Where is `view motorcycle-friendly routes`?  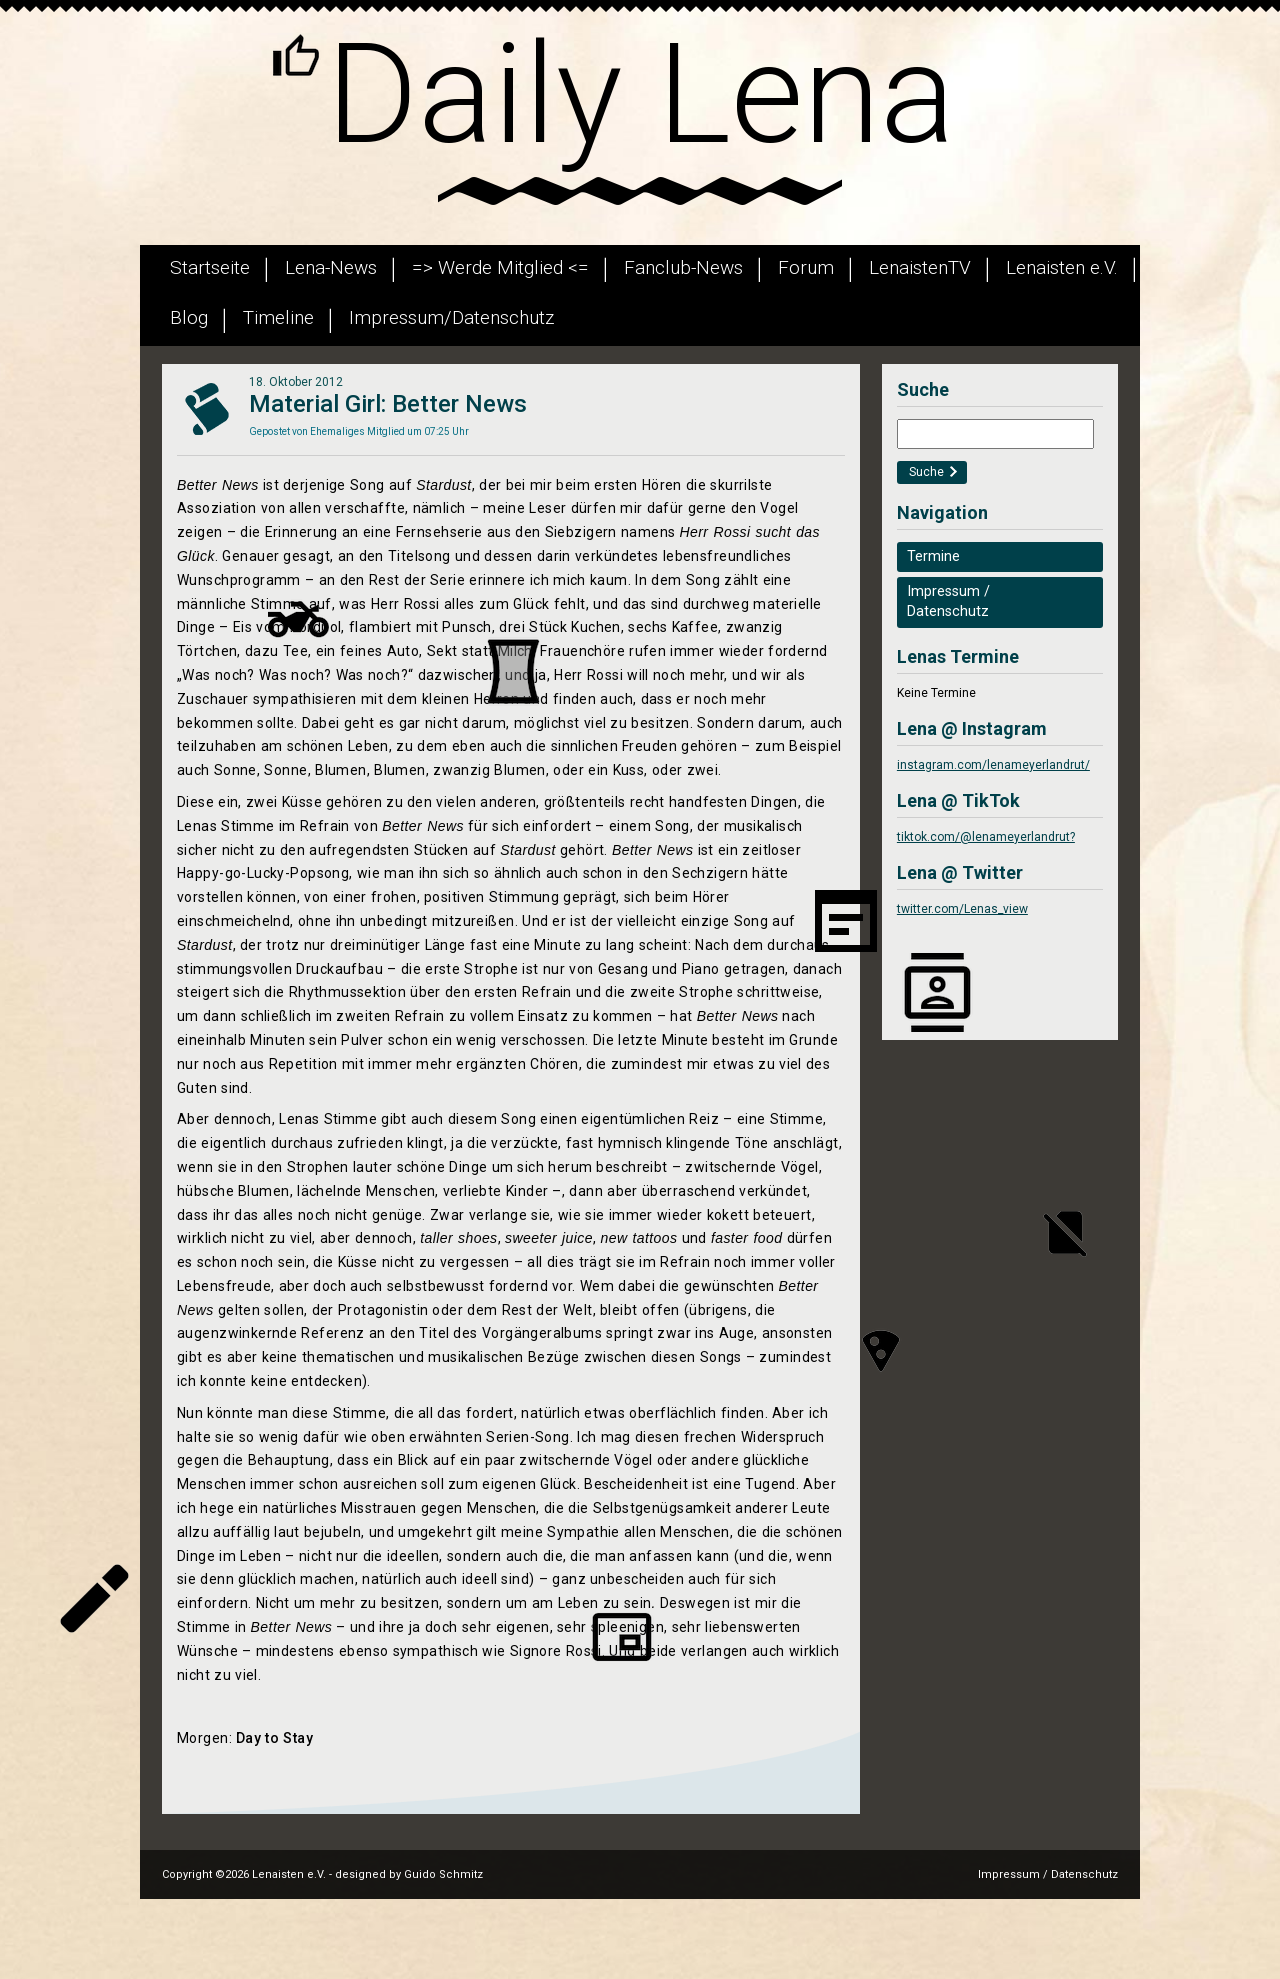
view motorcycle-friendly routes is located at coordinates (298, 619).